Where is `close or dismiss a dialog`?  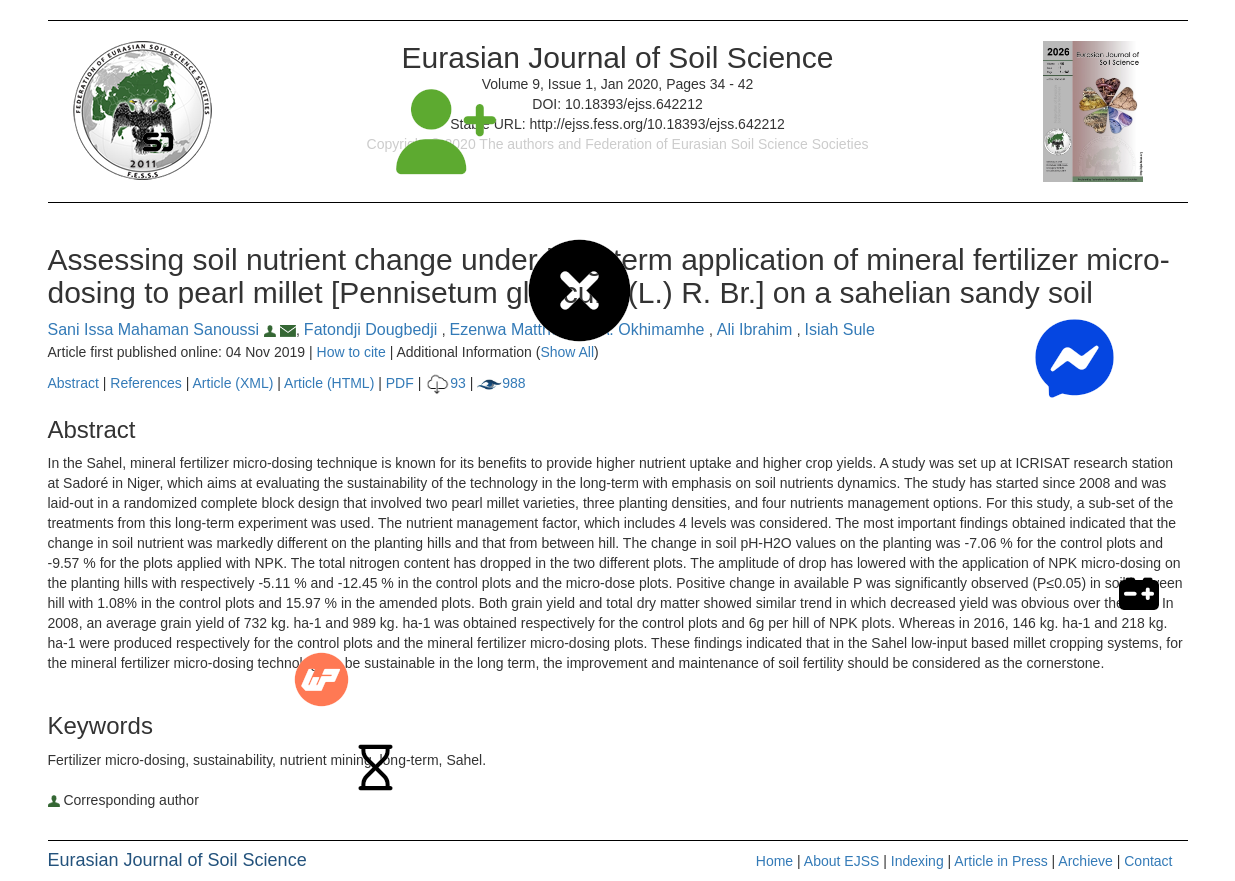 close or dismiss a dialog is located at coordinates (579, 290).